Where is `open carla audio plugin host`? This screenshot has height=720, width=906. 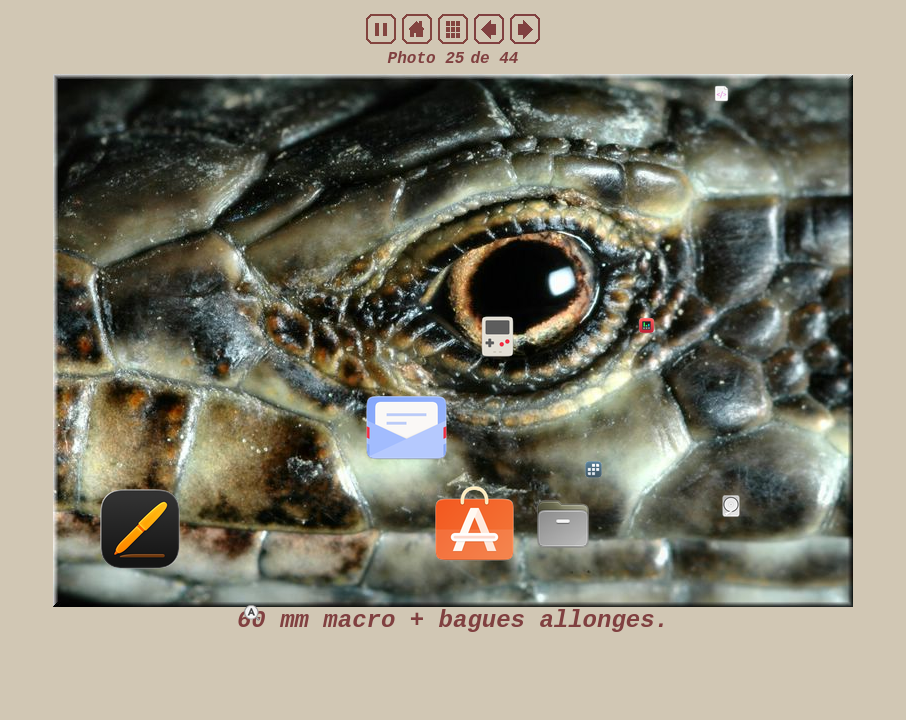 open carla audio plugin host is located at coordinates (646, 325).